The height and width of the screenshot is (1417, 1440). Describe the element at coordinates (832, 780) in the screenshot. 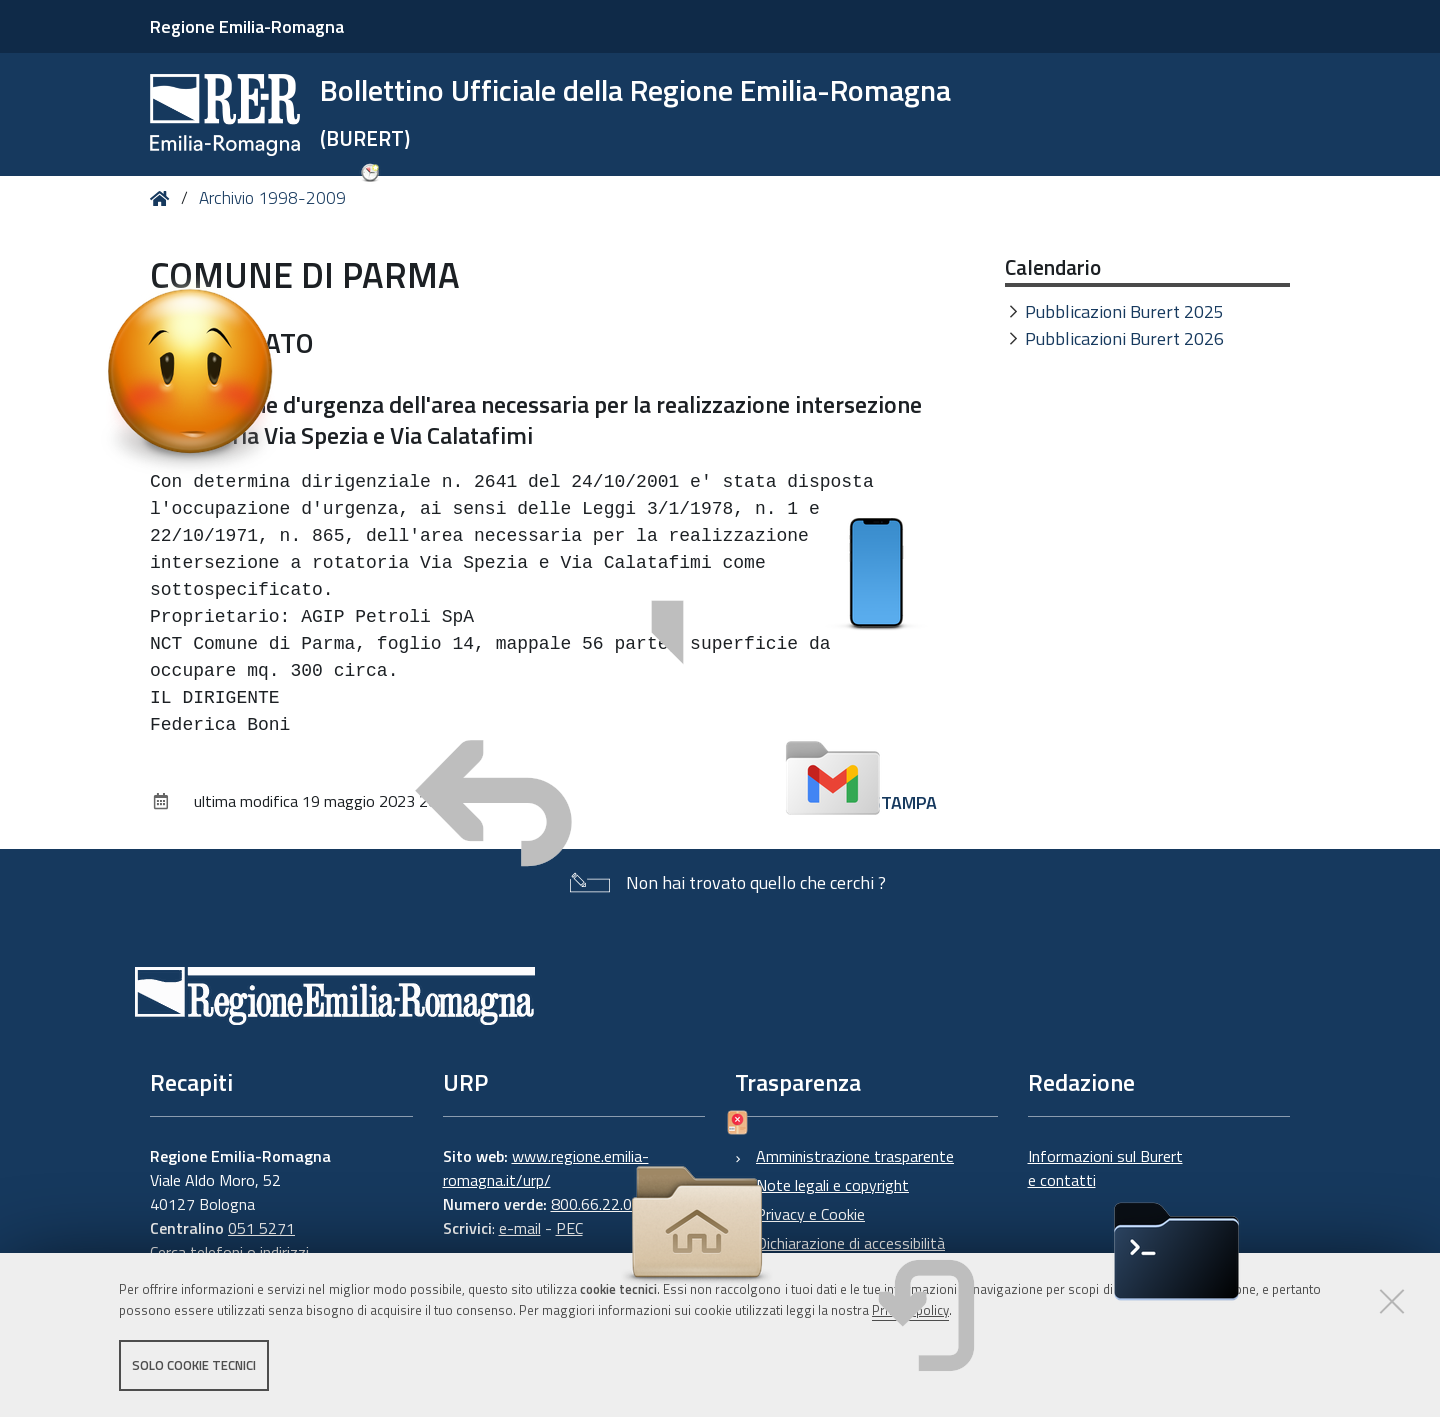

I see `open folder containing Gmail messages or exports` at that location.